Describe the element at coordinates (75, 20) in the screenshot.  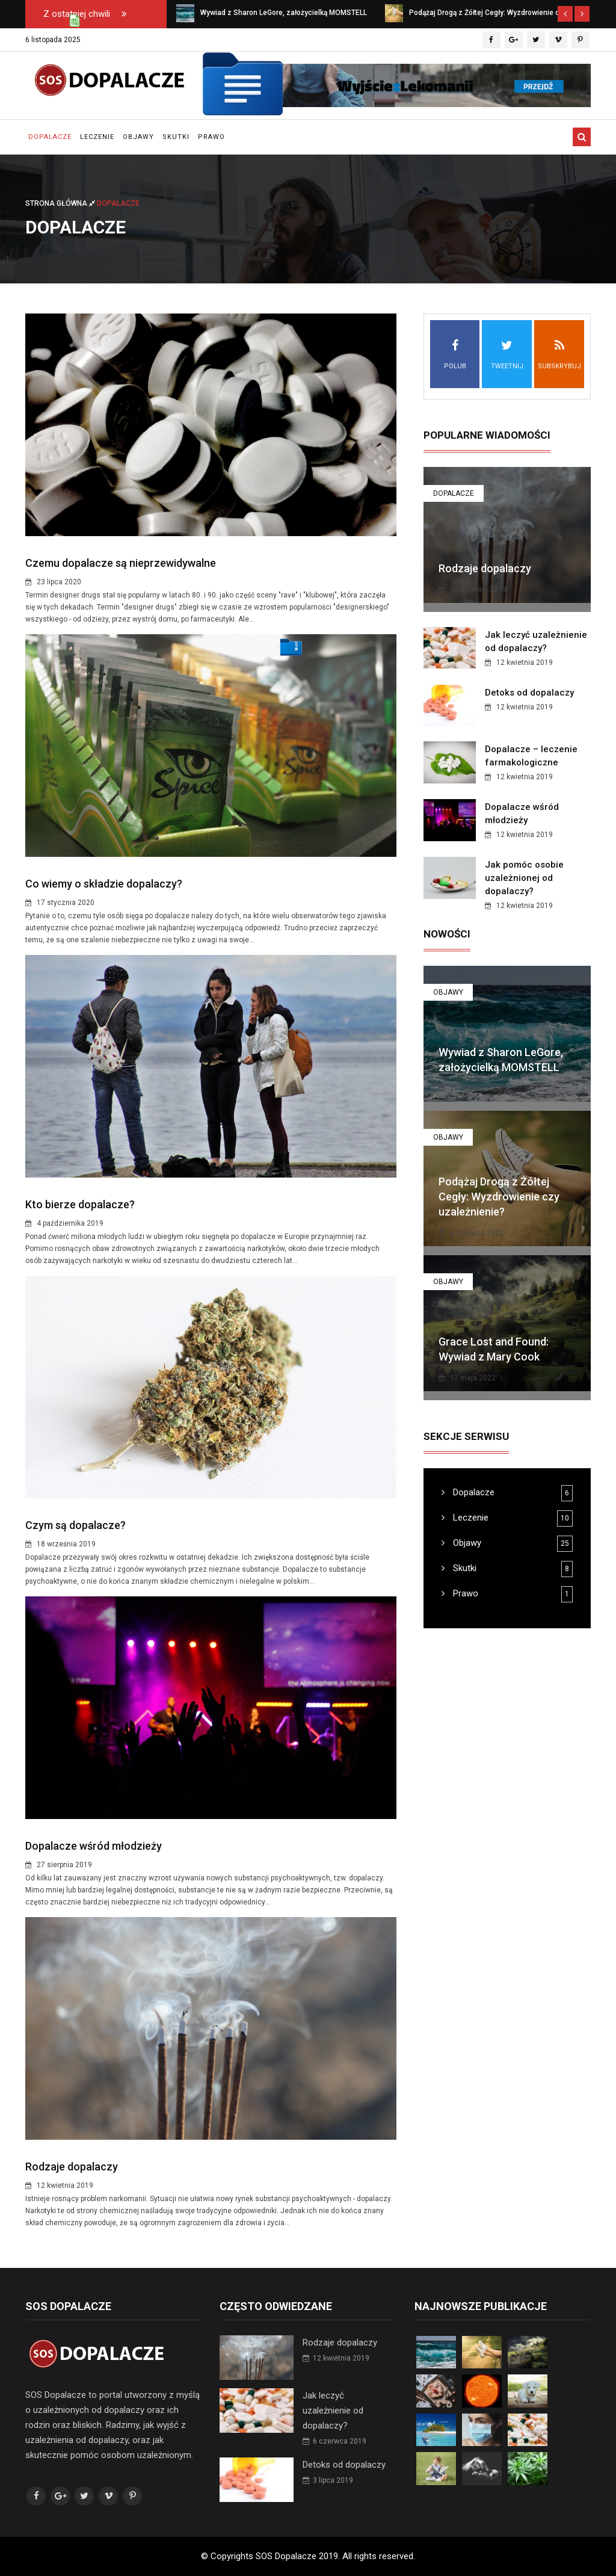
I see `open a libreoffice calc spreadsheet file` at that location.